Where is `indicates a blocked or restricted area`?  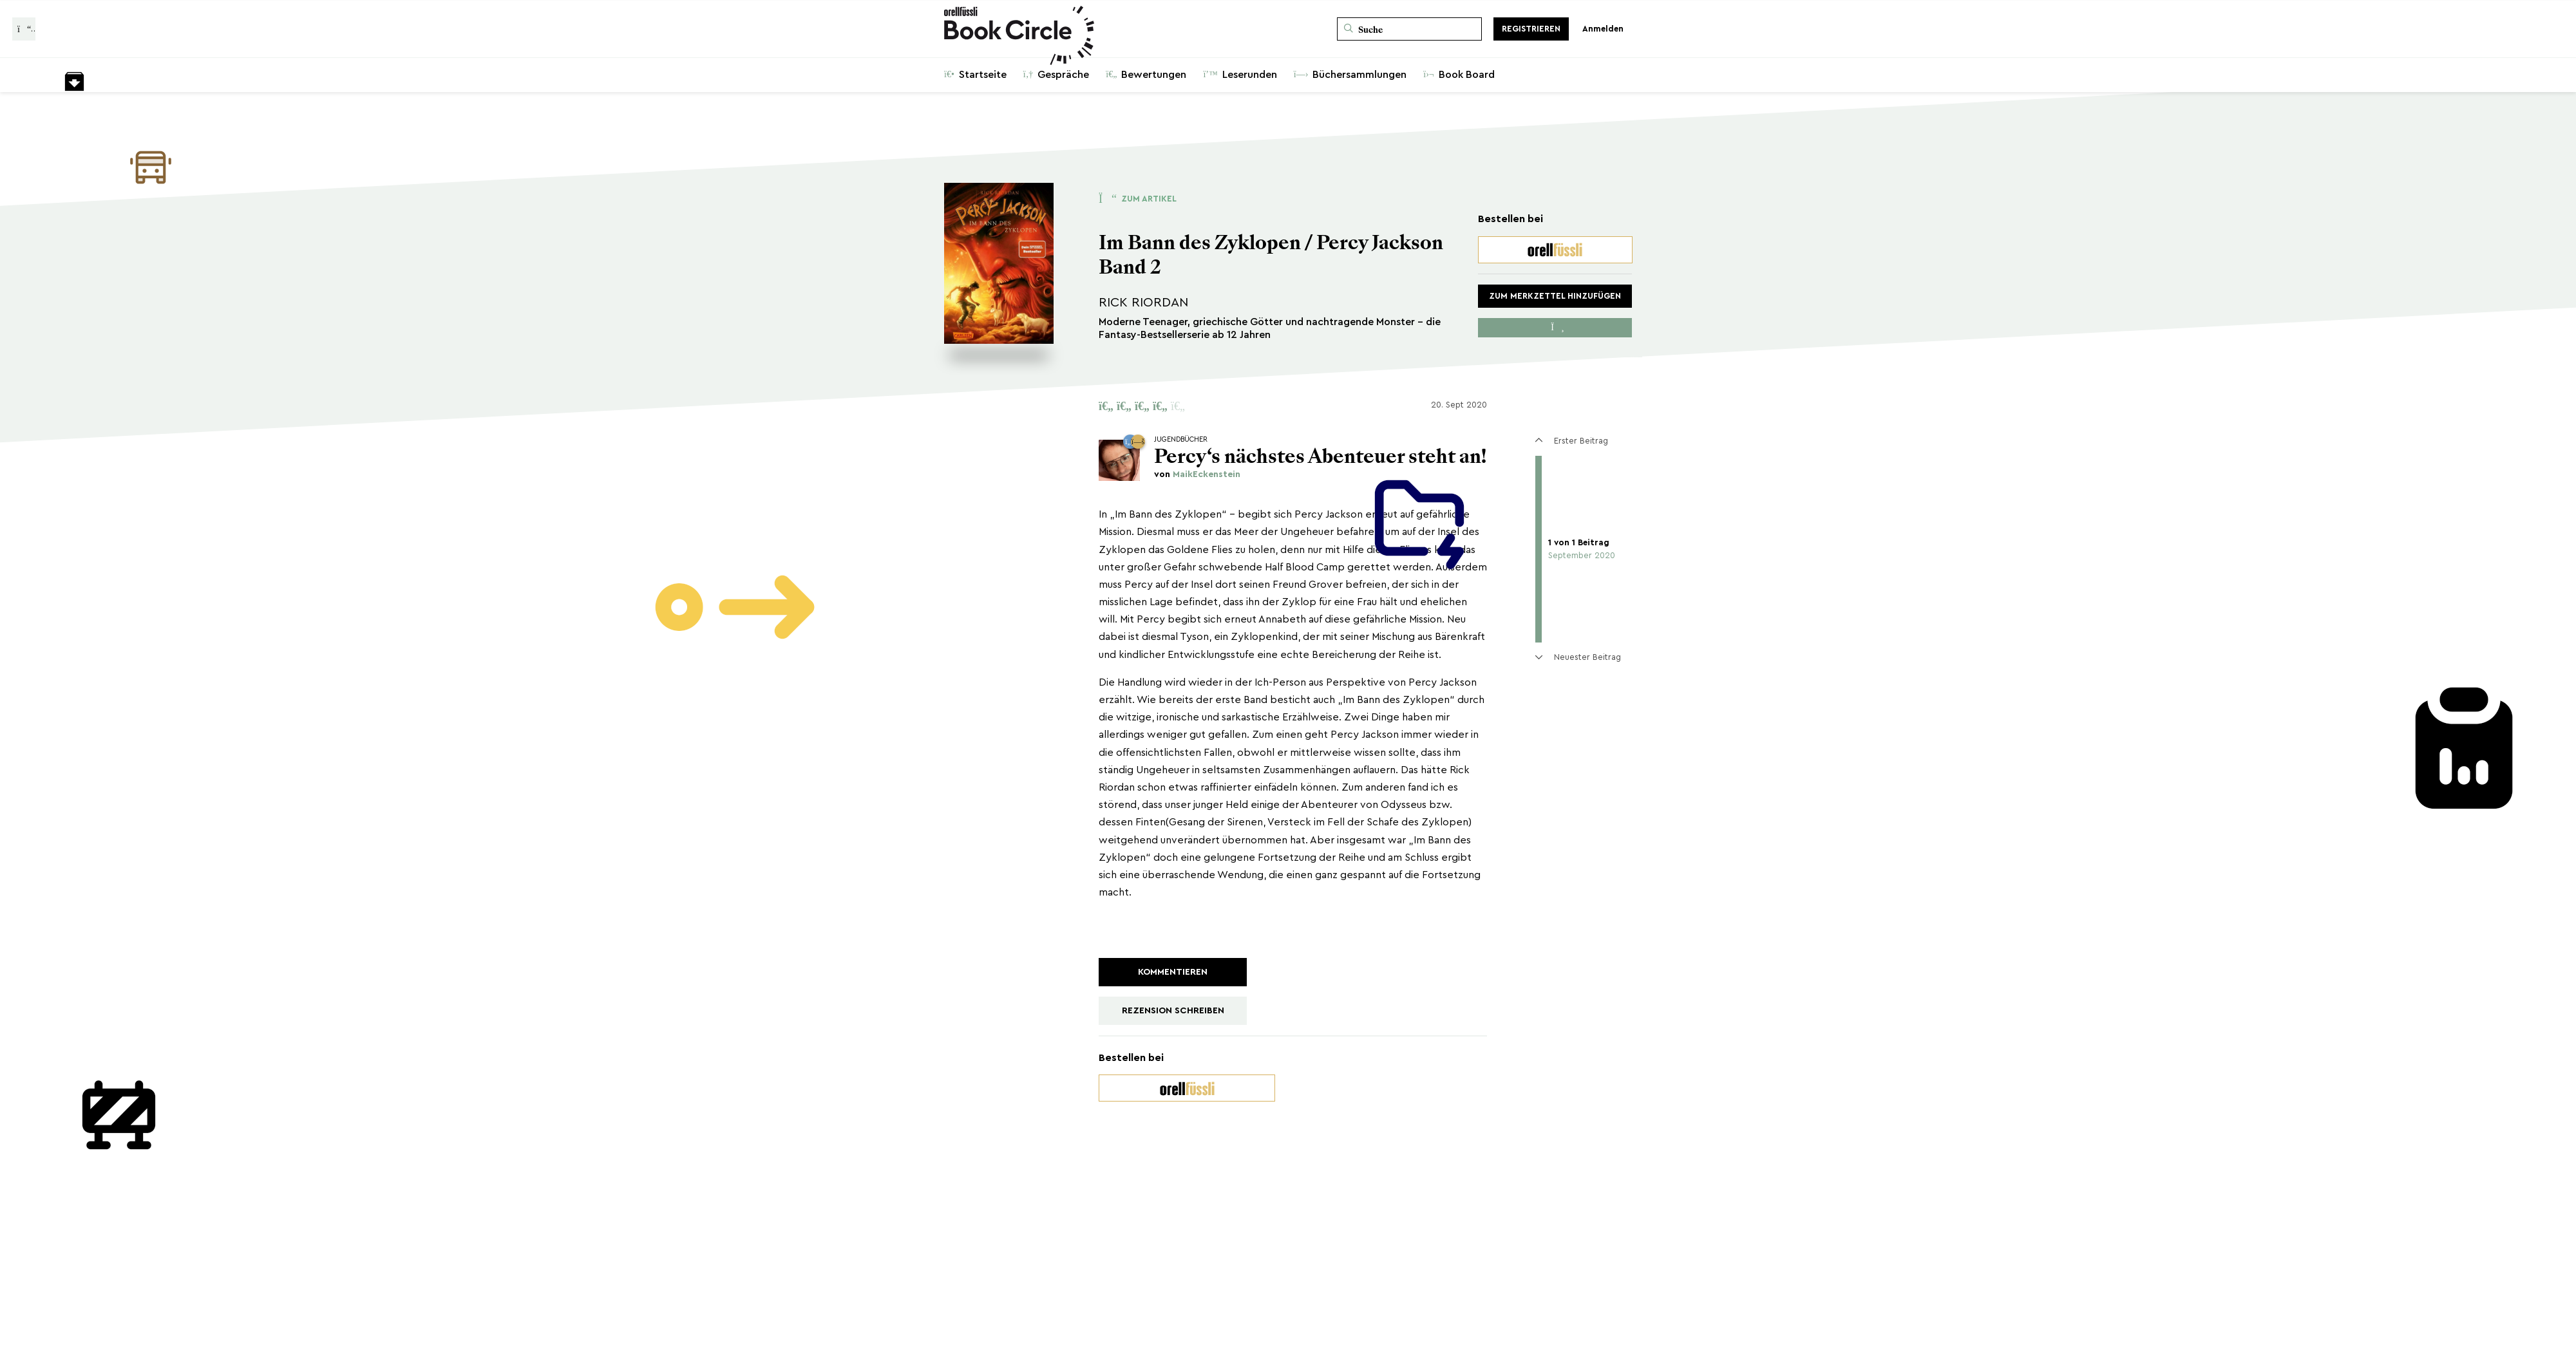 indicates a blocked or restricted area is located at coordinates (118, 1112).